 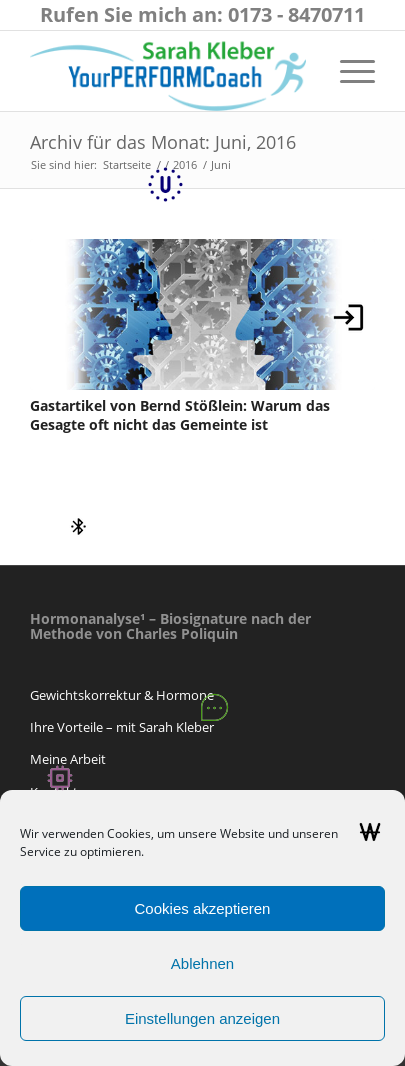 What do you see at coordinates (60, 778) in the screenshot?
I see `view system processor information` at bounding box center [60, 778].